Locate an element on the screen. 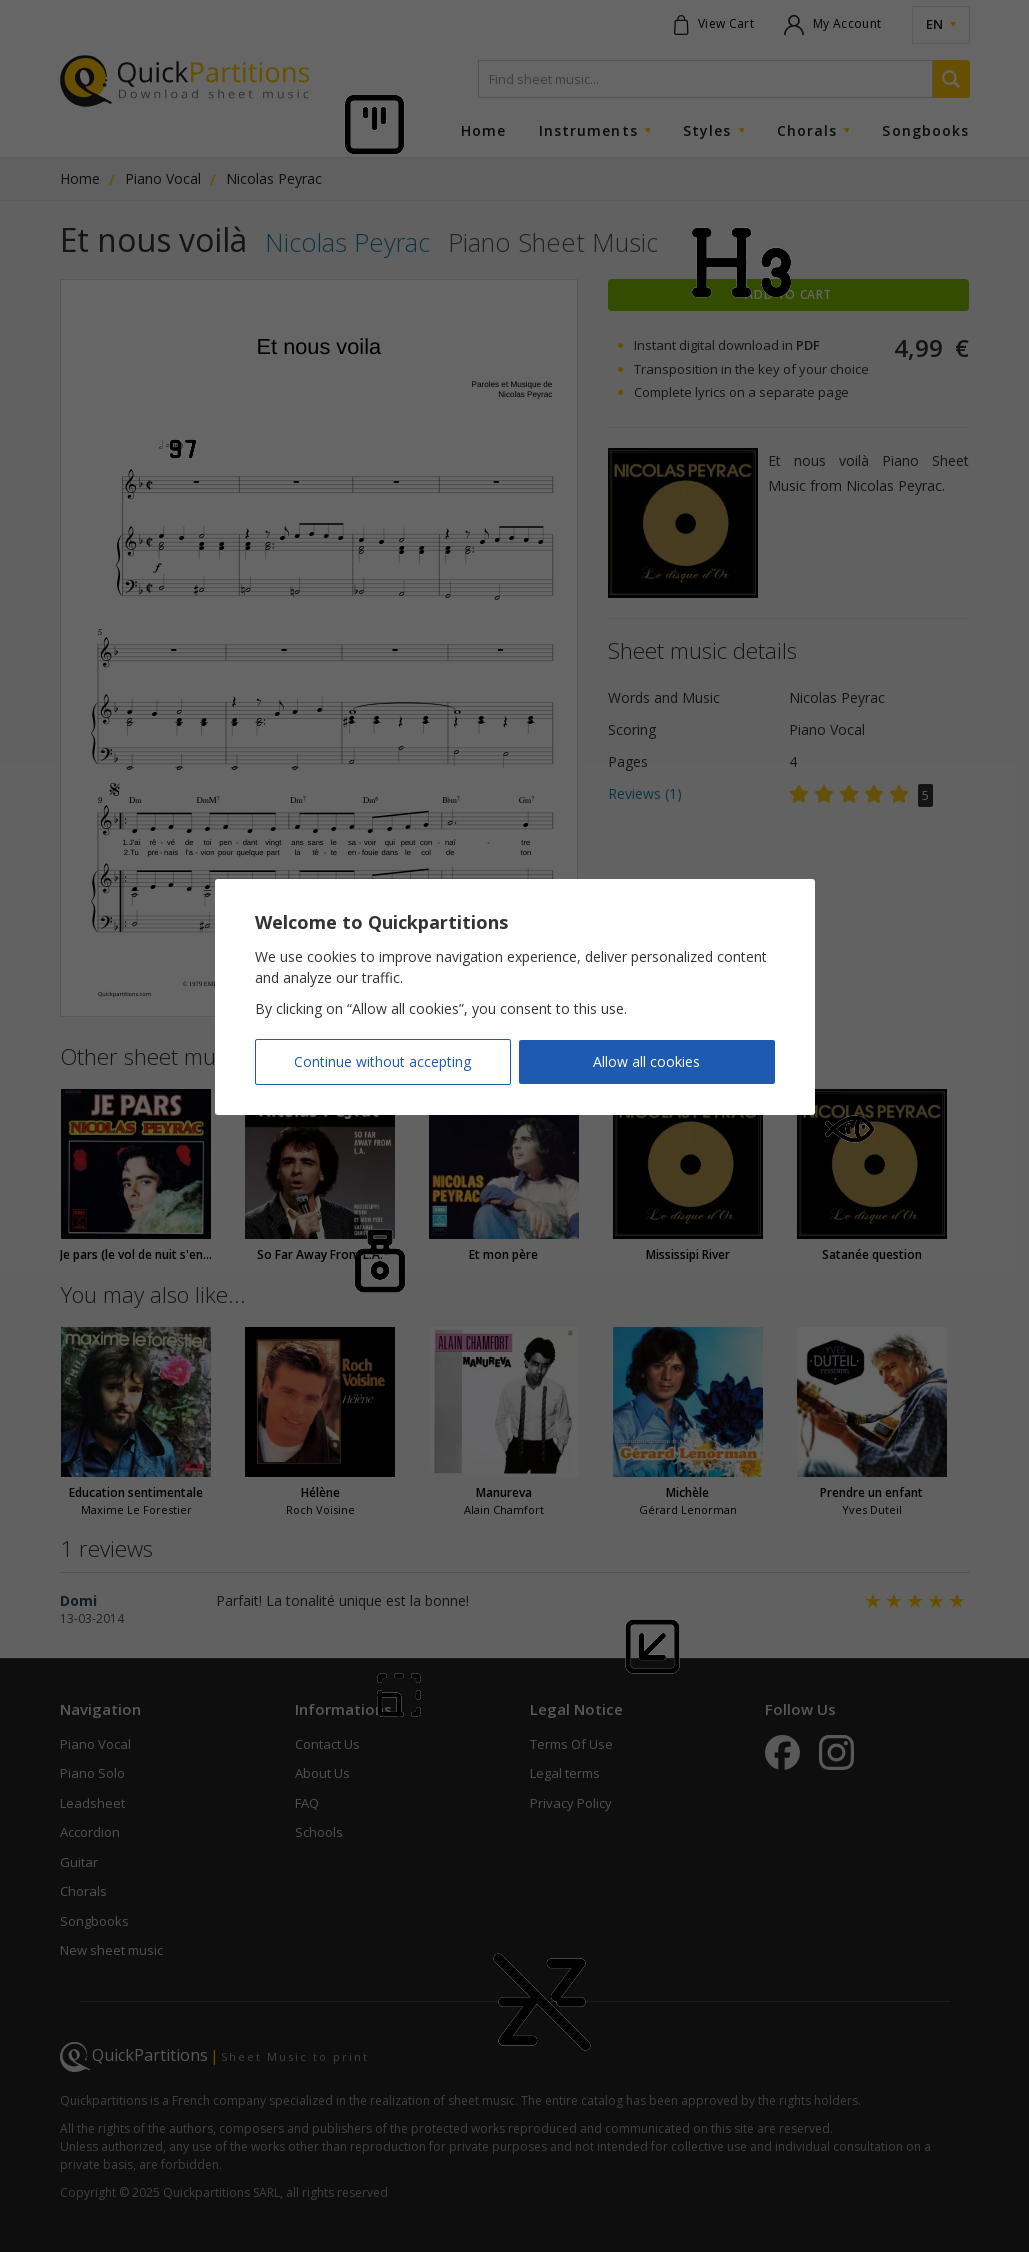 Image resolution: width=1029 pixels, height=2252 pixels. browse perfume or fragrance products is located at coordinates (380, 1261).